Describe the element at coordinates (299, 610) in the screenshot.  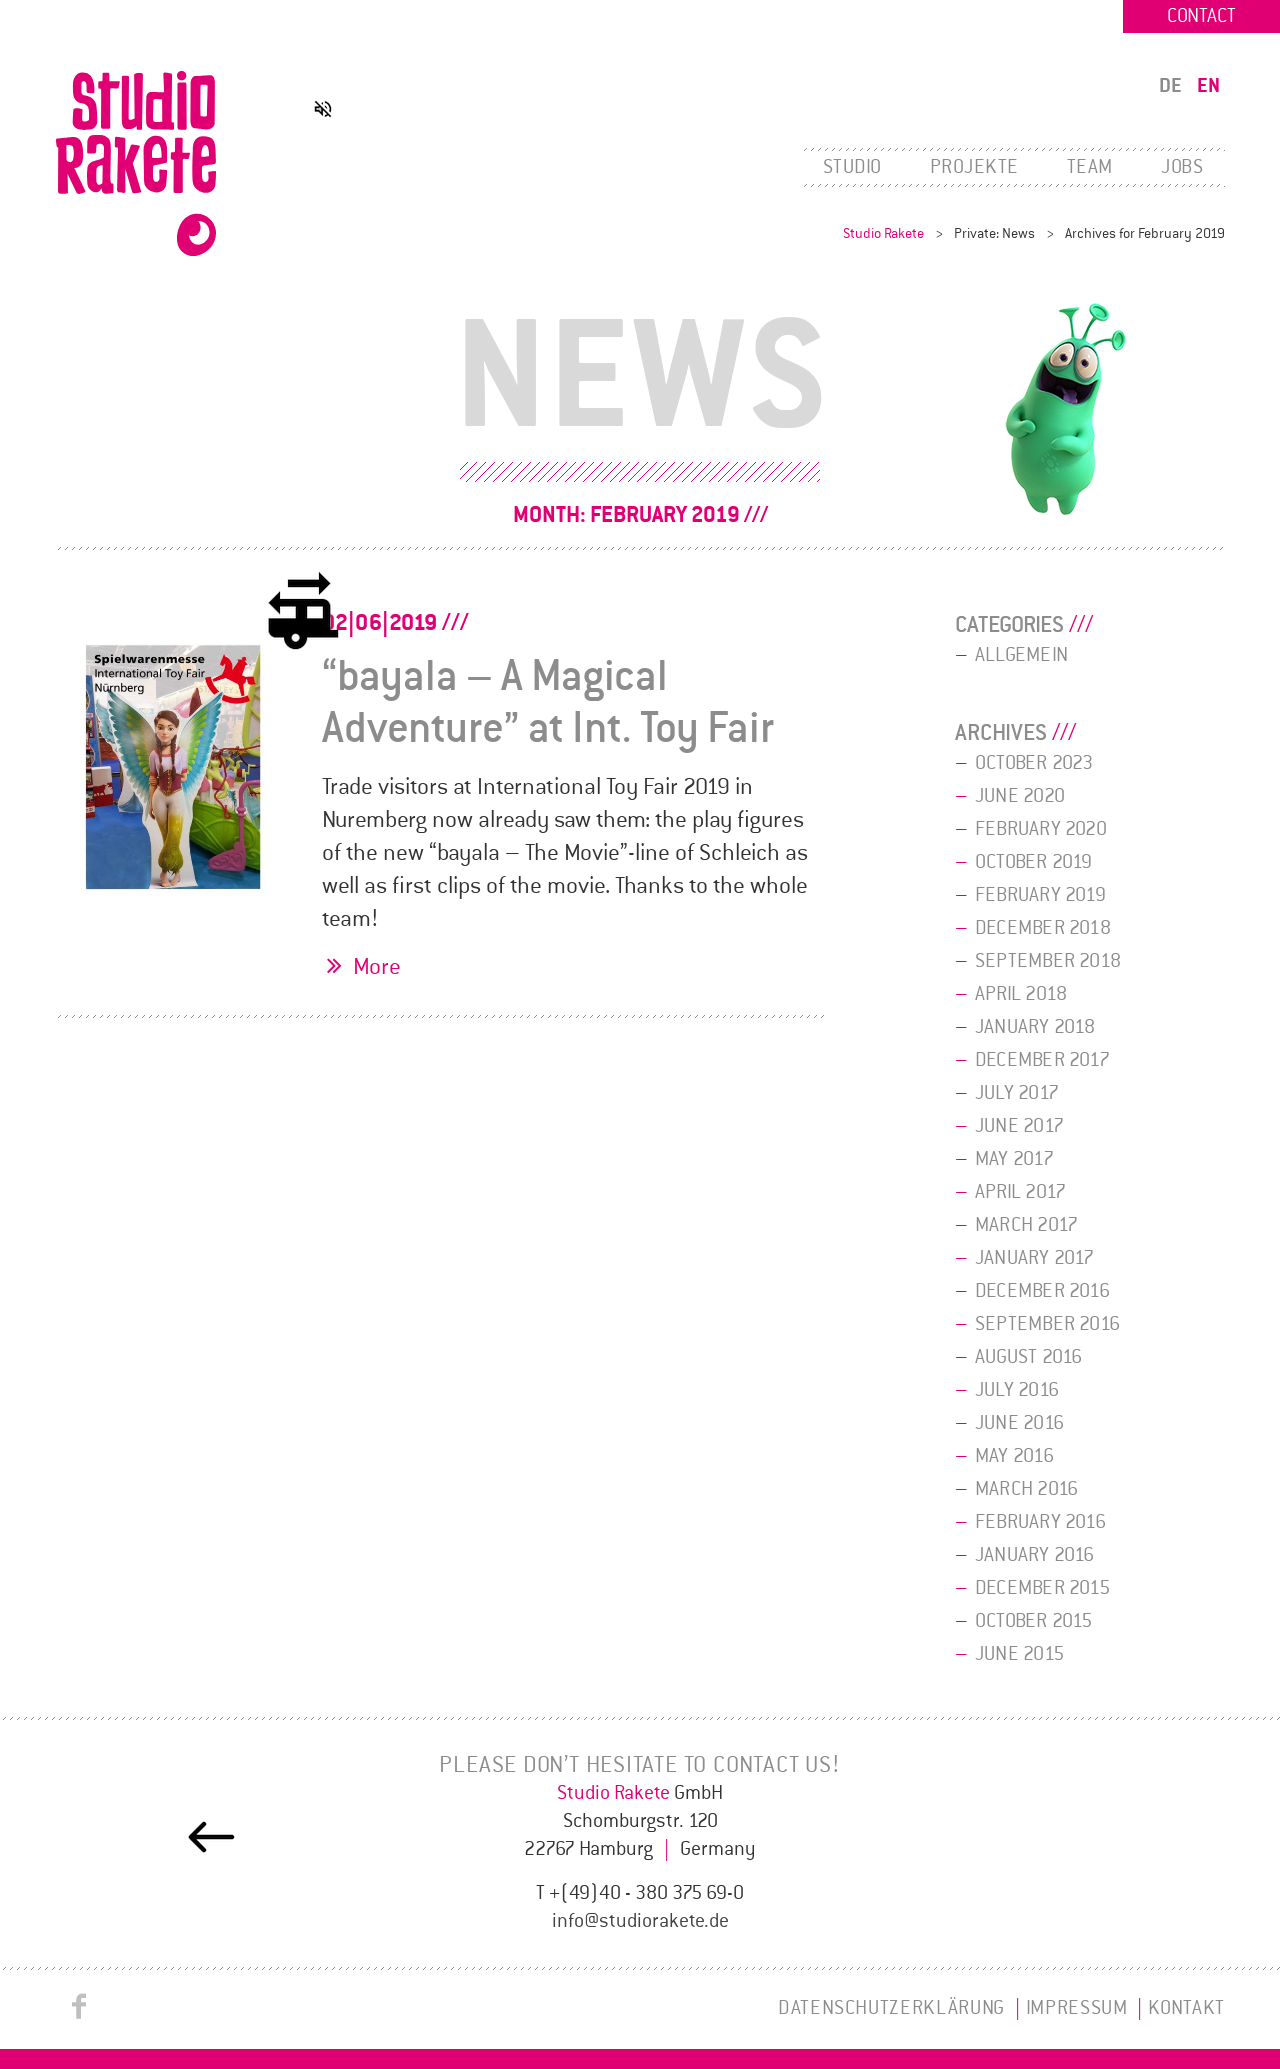
I see `rv hookup available at this location` at that location.